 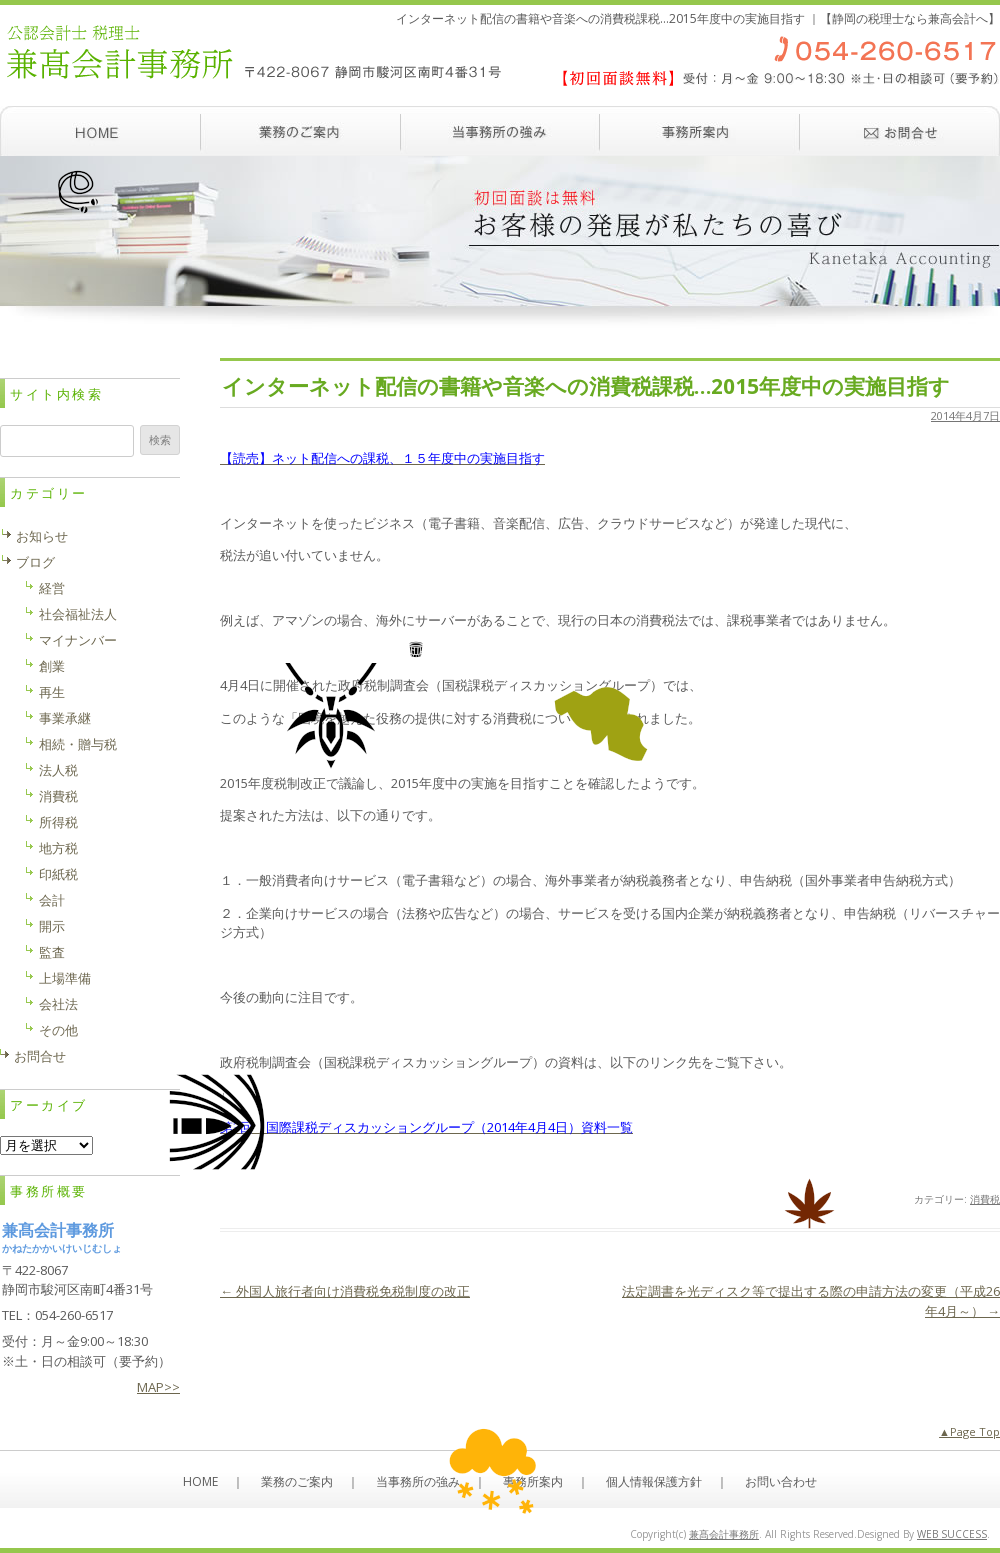 What do you see at coordinates (331, 716) in the screenshot?
I see `equip a tribal accessory or amulet` at bounding box center [331, 716].